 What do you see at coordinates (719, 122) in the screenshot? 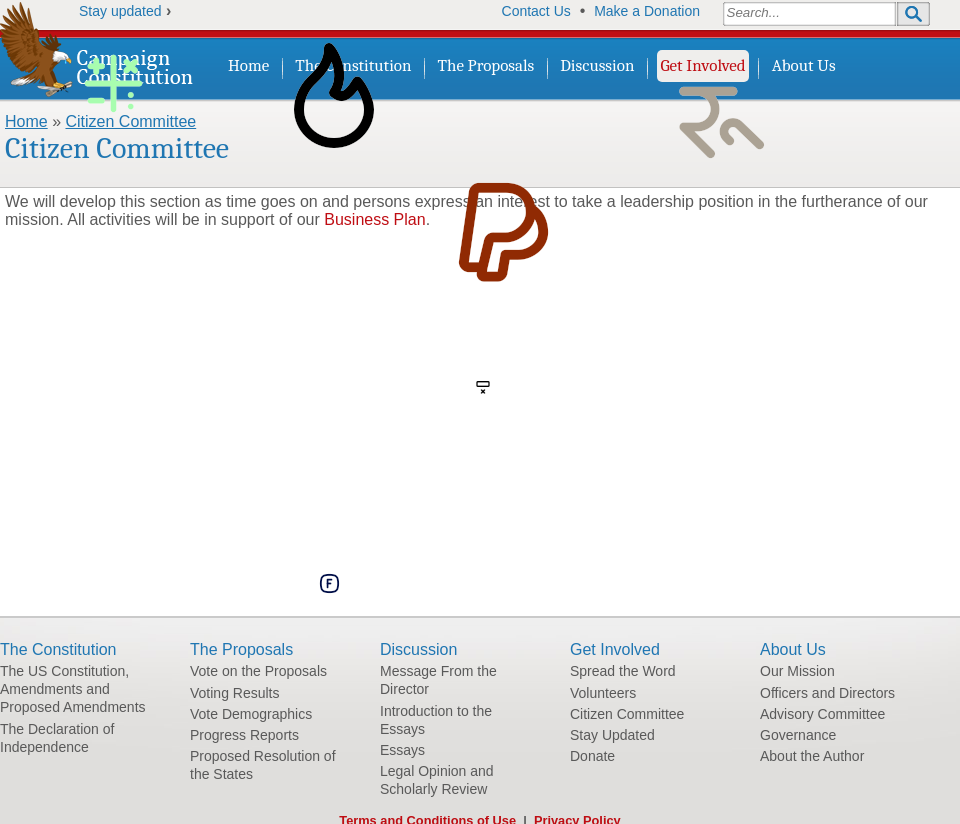
I see `indicates nepalese rupee currency` at bounding box center [719, 122].